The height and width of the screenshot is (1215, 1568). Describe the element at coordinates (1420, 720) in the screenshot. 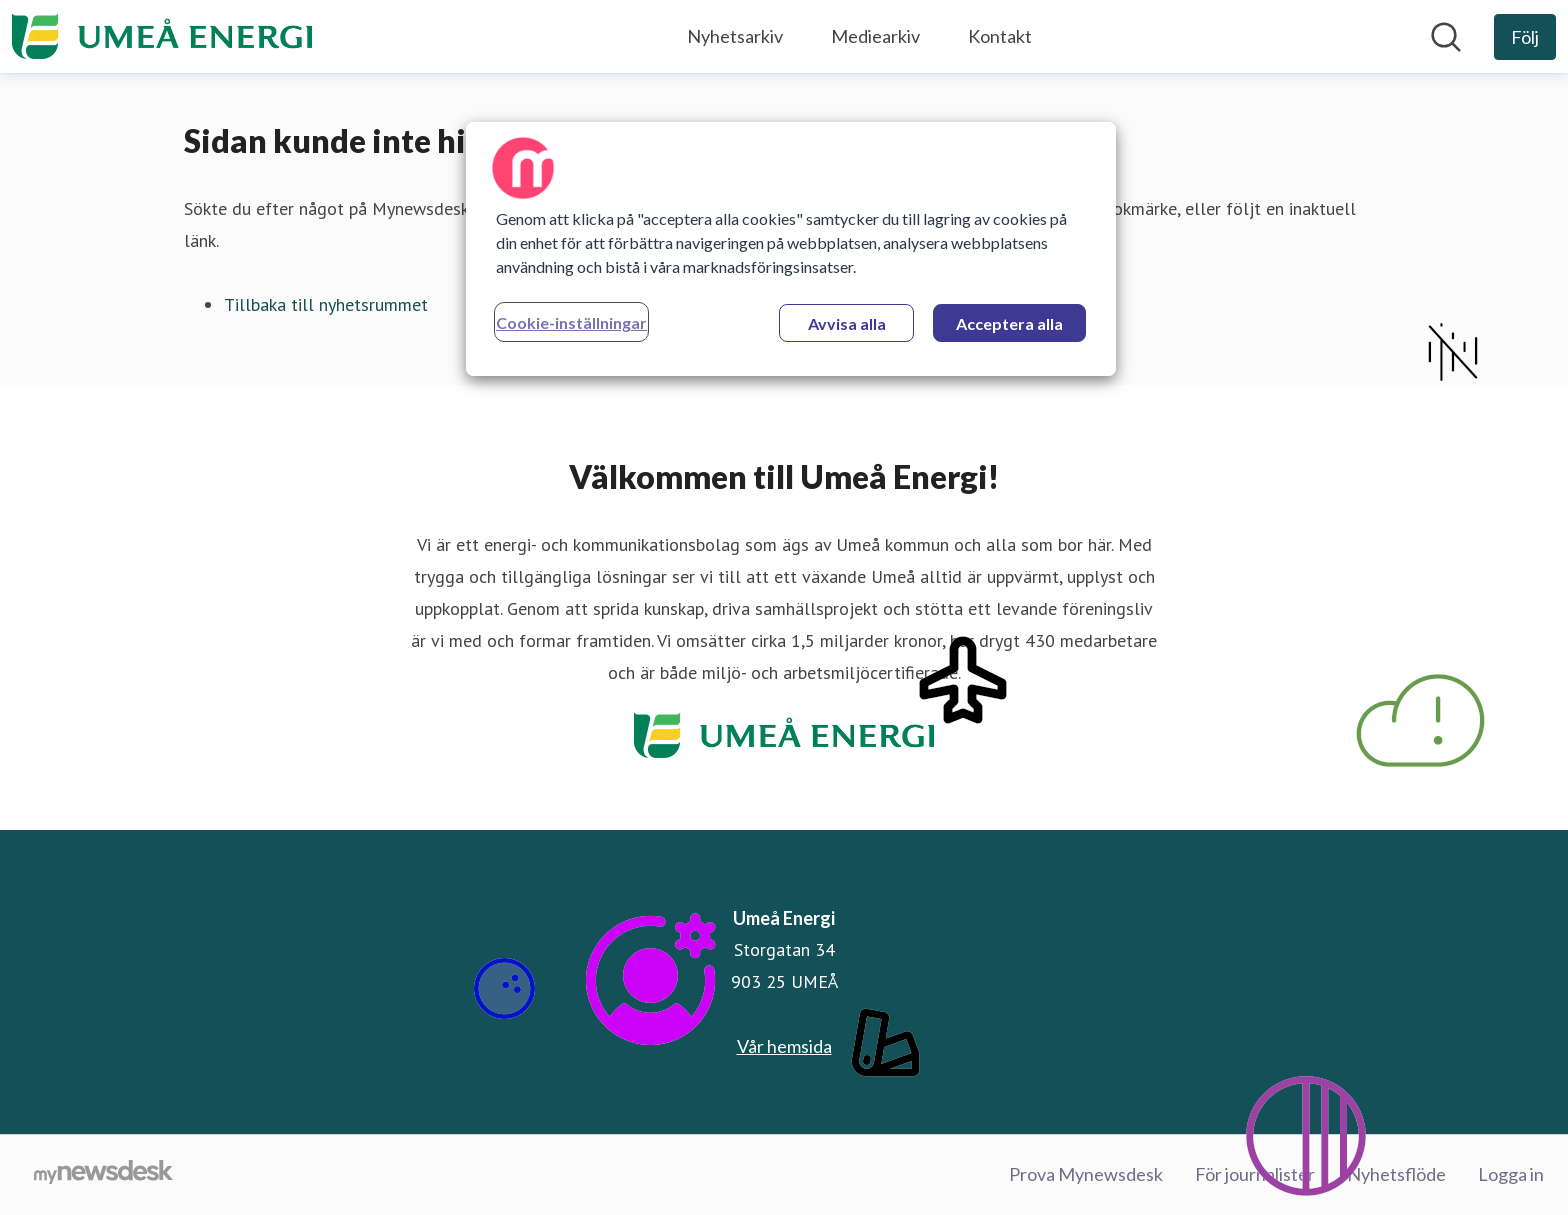

I see `cloud storage warning or alert` at that location.